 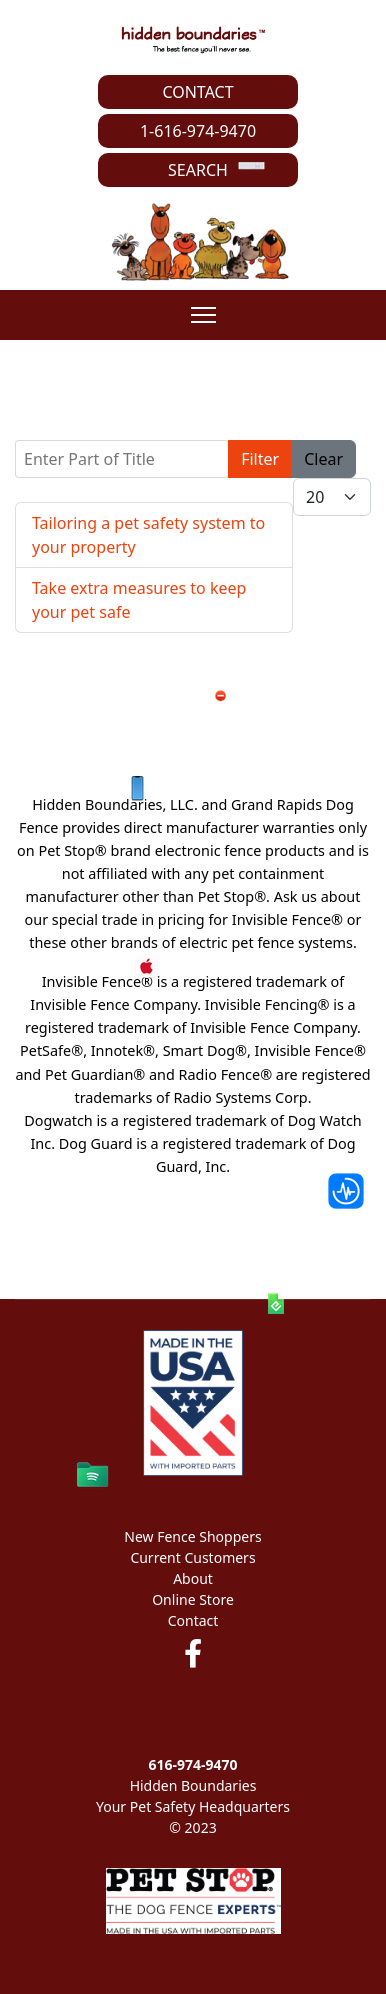 What do you see at coordinates (146, 966) in the screenshot?
I see `access AppleCare support for your Mac` at bounding box center [146, 966].